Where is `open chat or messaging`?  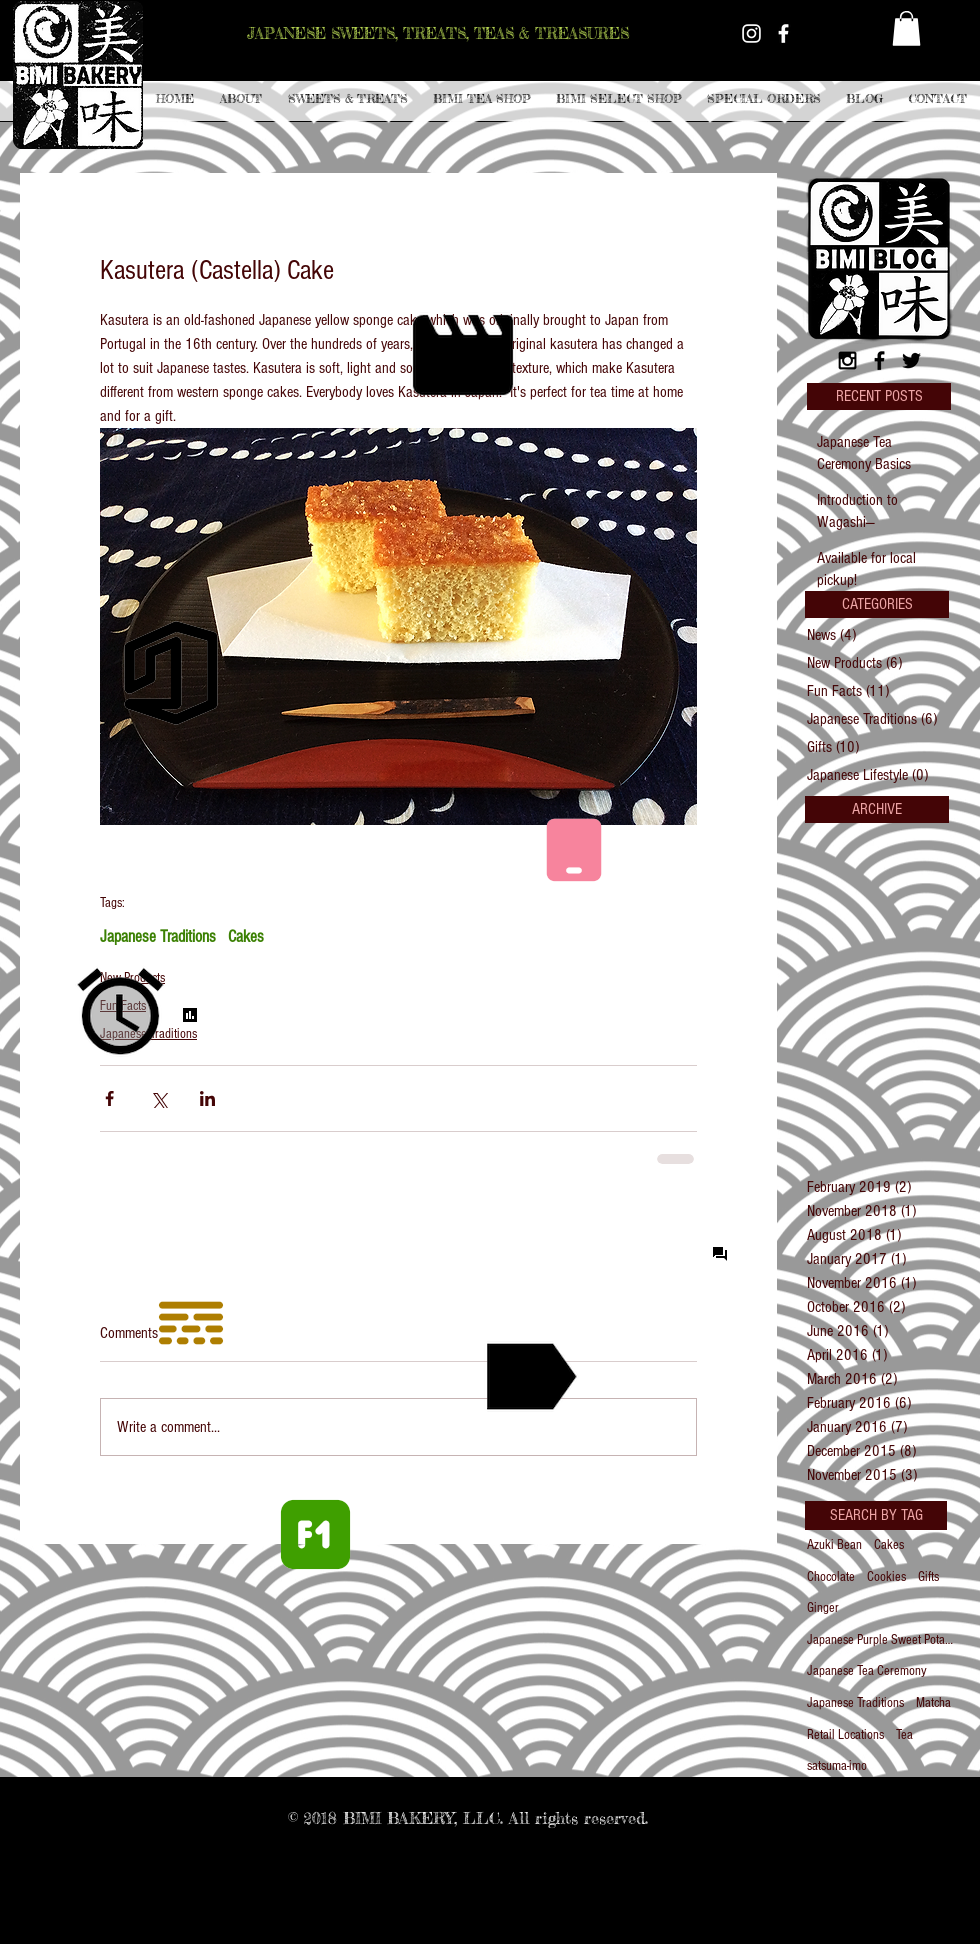
open chat or messaging is located at coordinates (720, 1254).